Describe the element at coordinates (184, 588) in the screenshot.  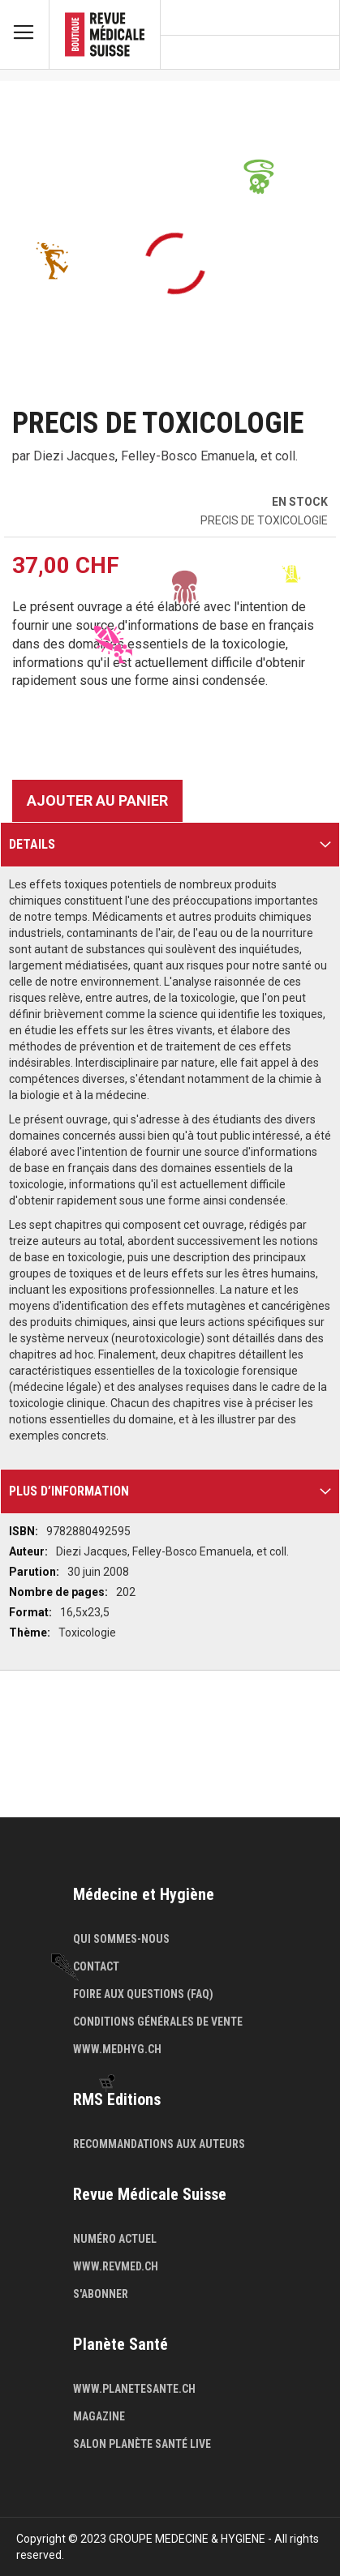
I see `select squid or cephalopod character` at that location.